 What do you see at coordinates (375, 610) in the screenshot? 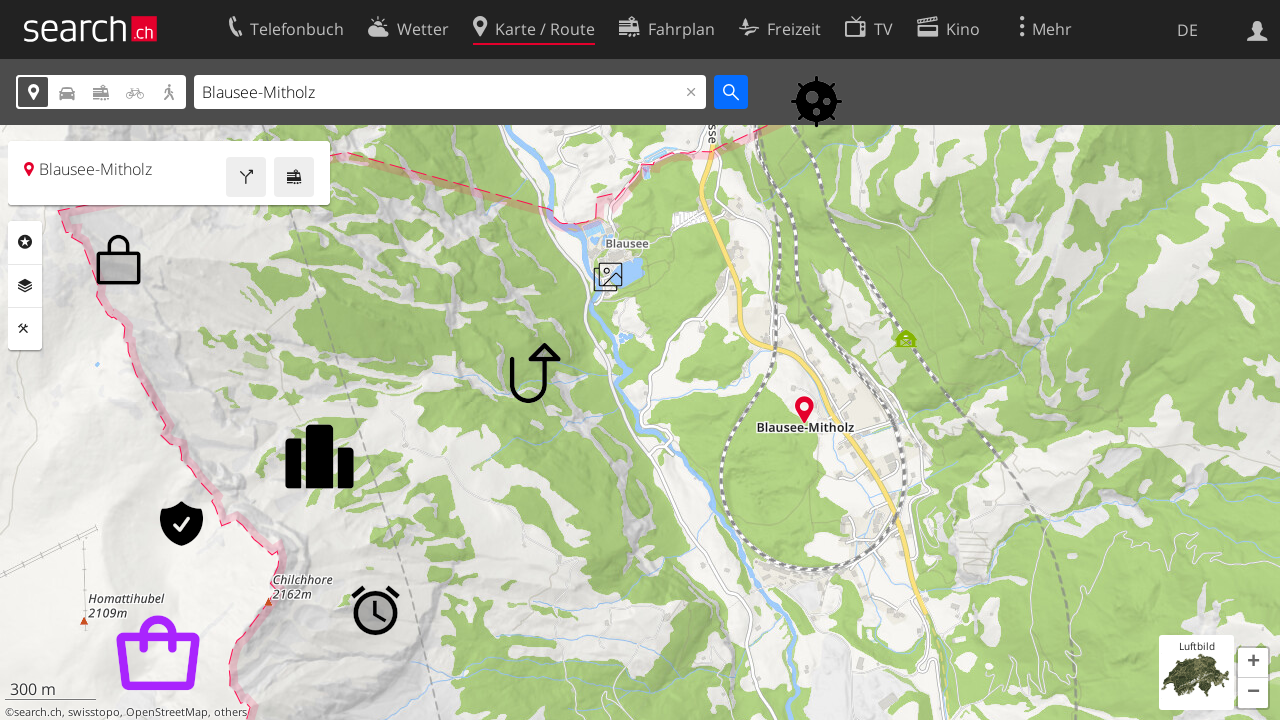
I see `set or manage alarms` at bounding box center [375, 610].